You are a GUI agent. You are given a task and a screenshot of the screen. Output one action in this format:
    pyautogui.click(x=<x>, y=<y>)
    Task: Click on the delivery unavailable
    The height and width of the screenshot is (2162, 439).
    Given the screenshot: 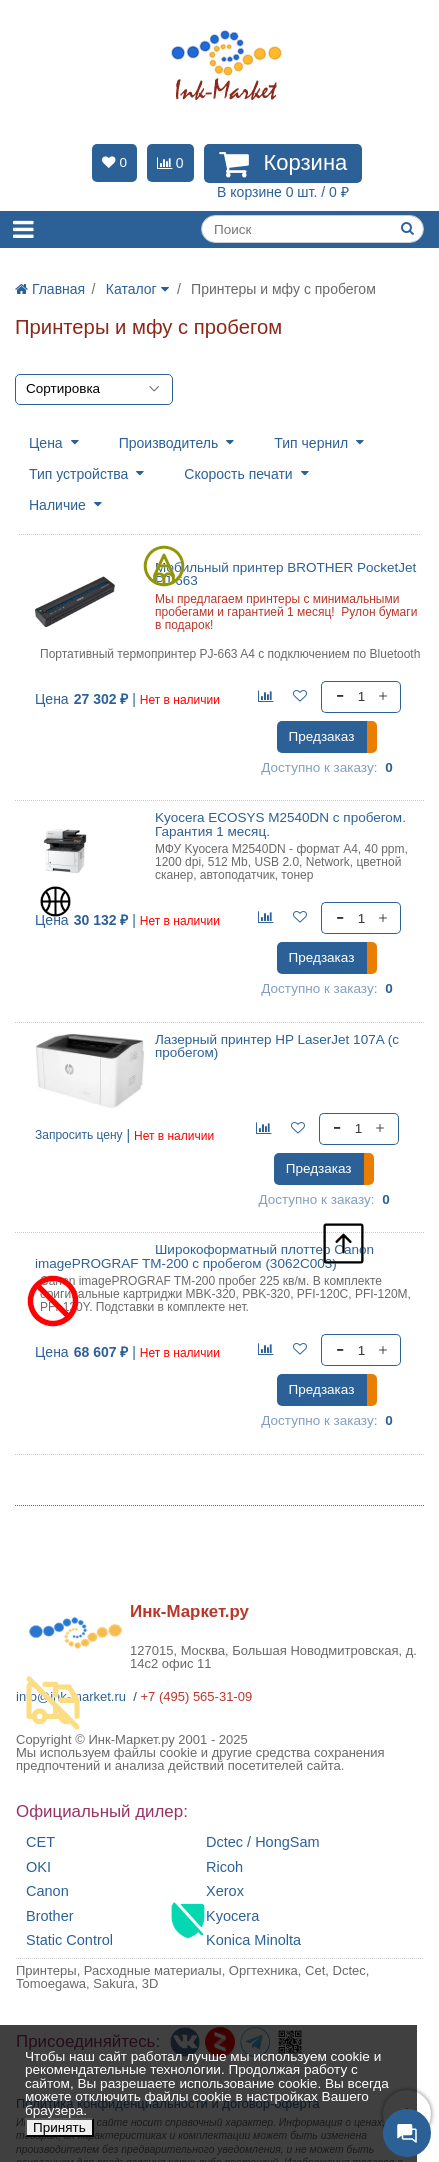 What is the action you would take?
    pyautogui.click(x=53, y=1703)
    